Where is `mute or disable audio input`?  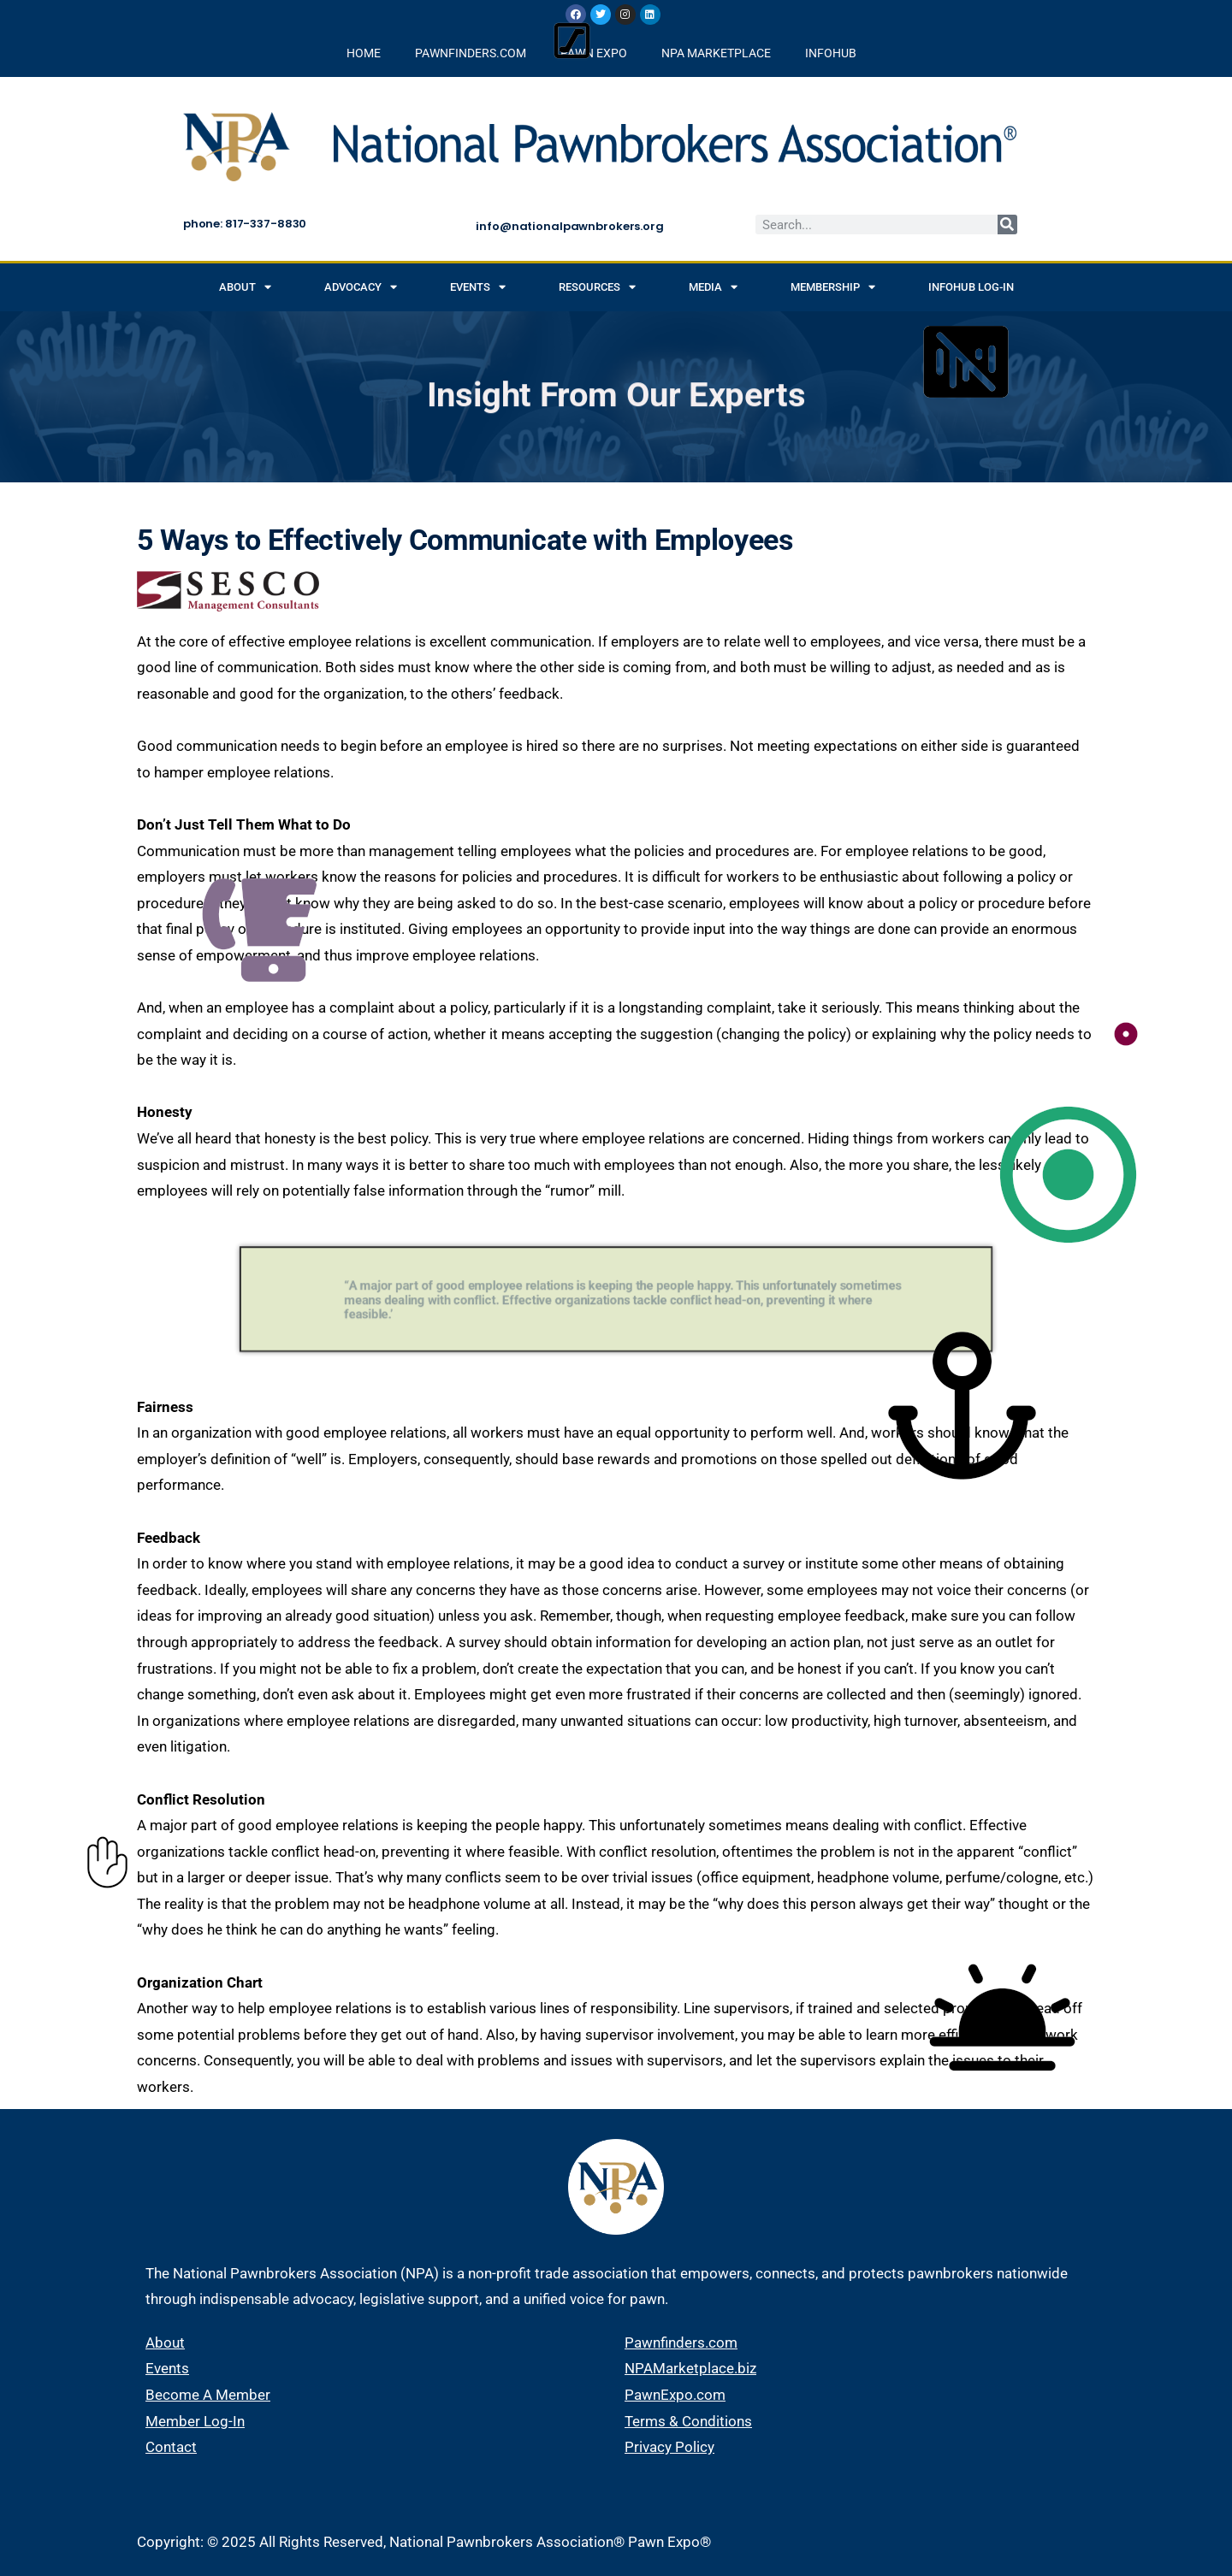 mute or disable audio input is located at coordinates (966, 362).